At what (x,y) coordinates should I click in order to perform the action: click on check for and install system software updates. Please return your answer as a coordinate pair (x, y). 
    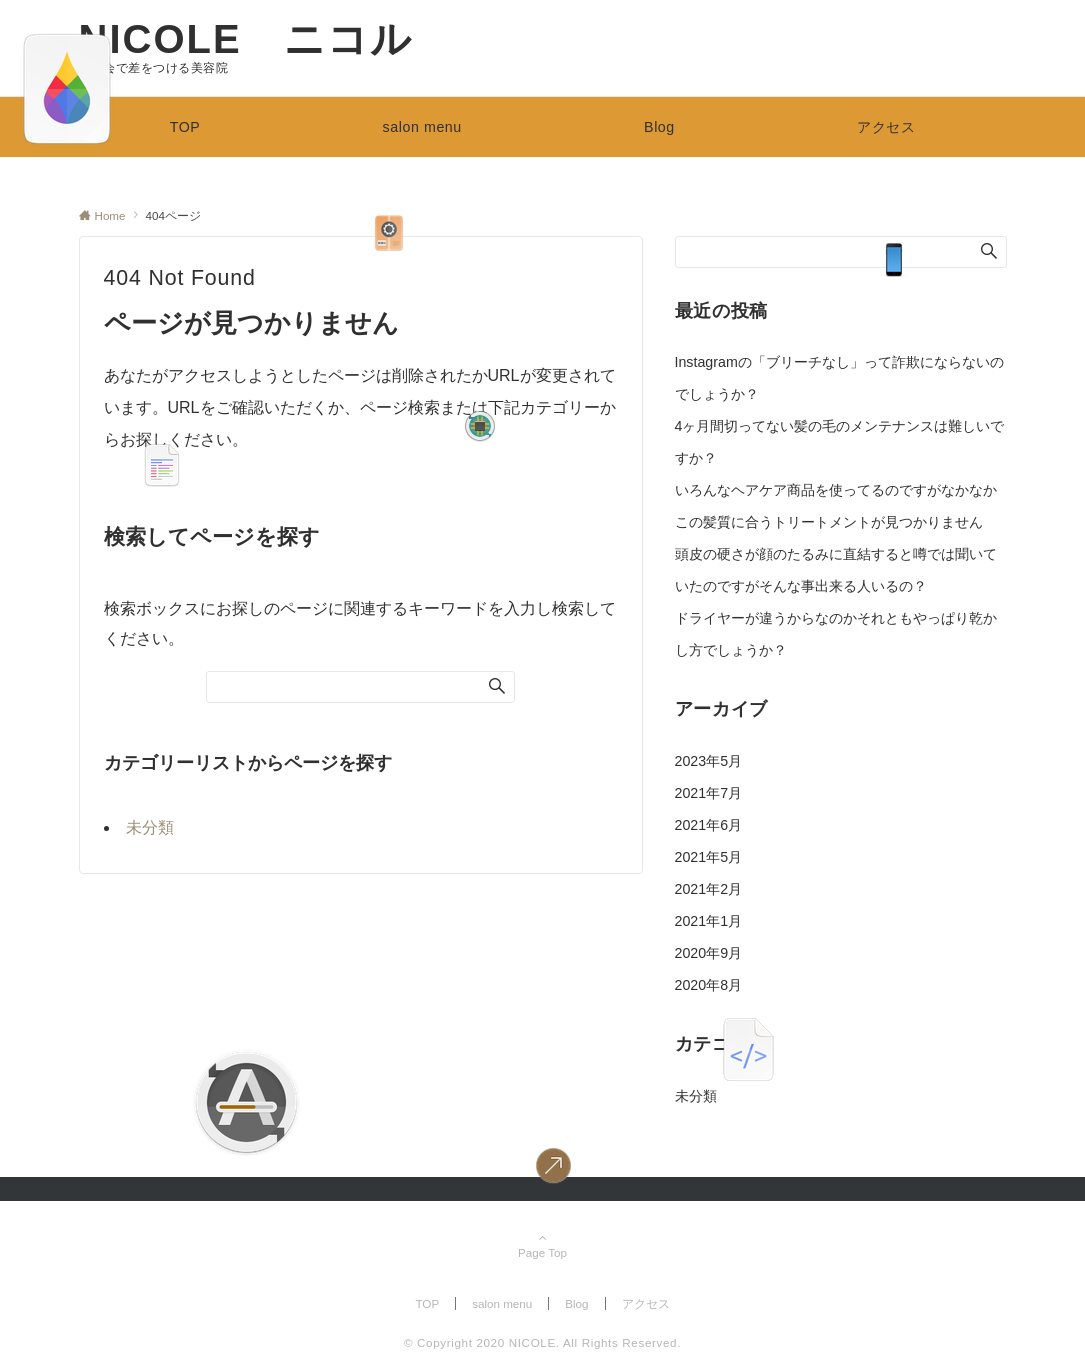
    Looking at the image, I should click on (246, 1102).